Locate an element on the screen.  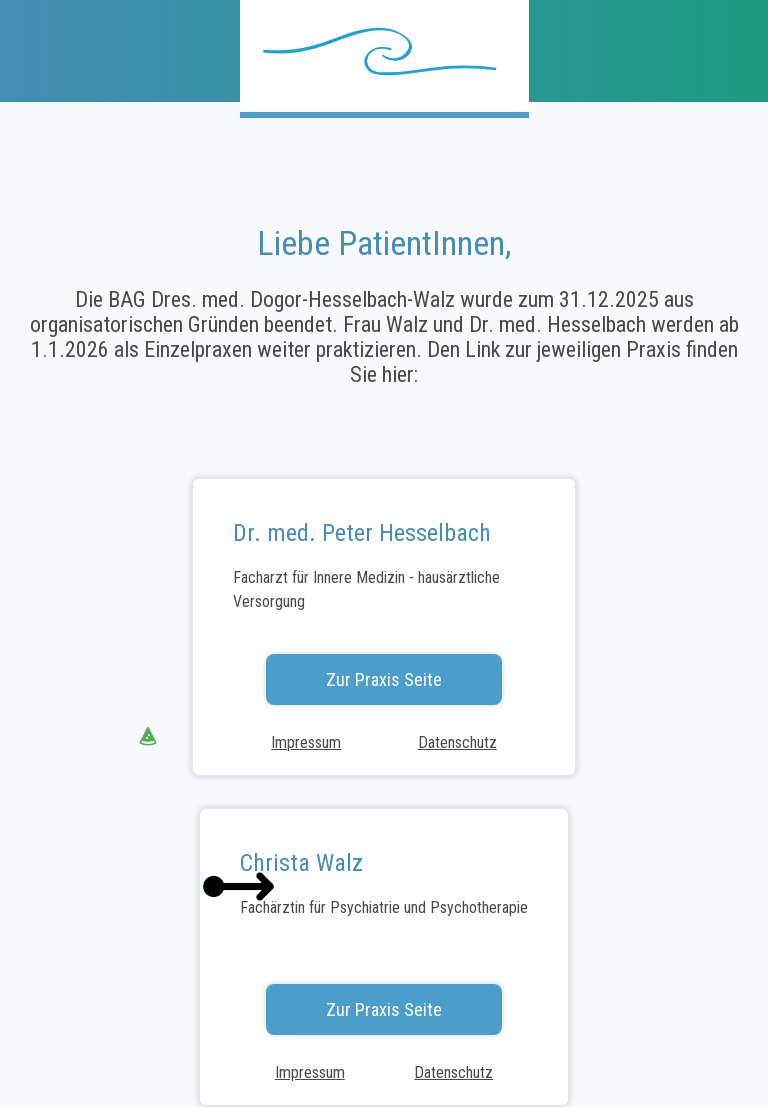
proceed to the next step is located at coordinates (238, 886).